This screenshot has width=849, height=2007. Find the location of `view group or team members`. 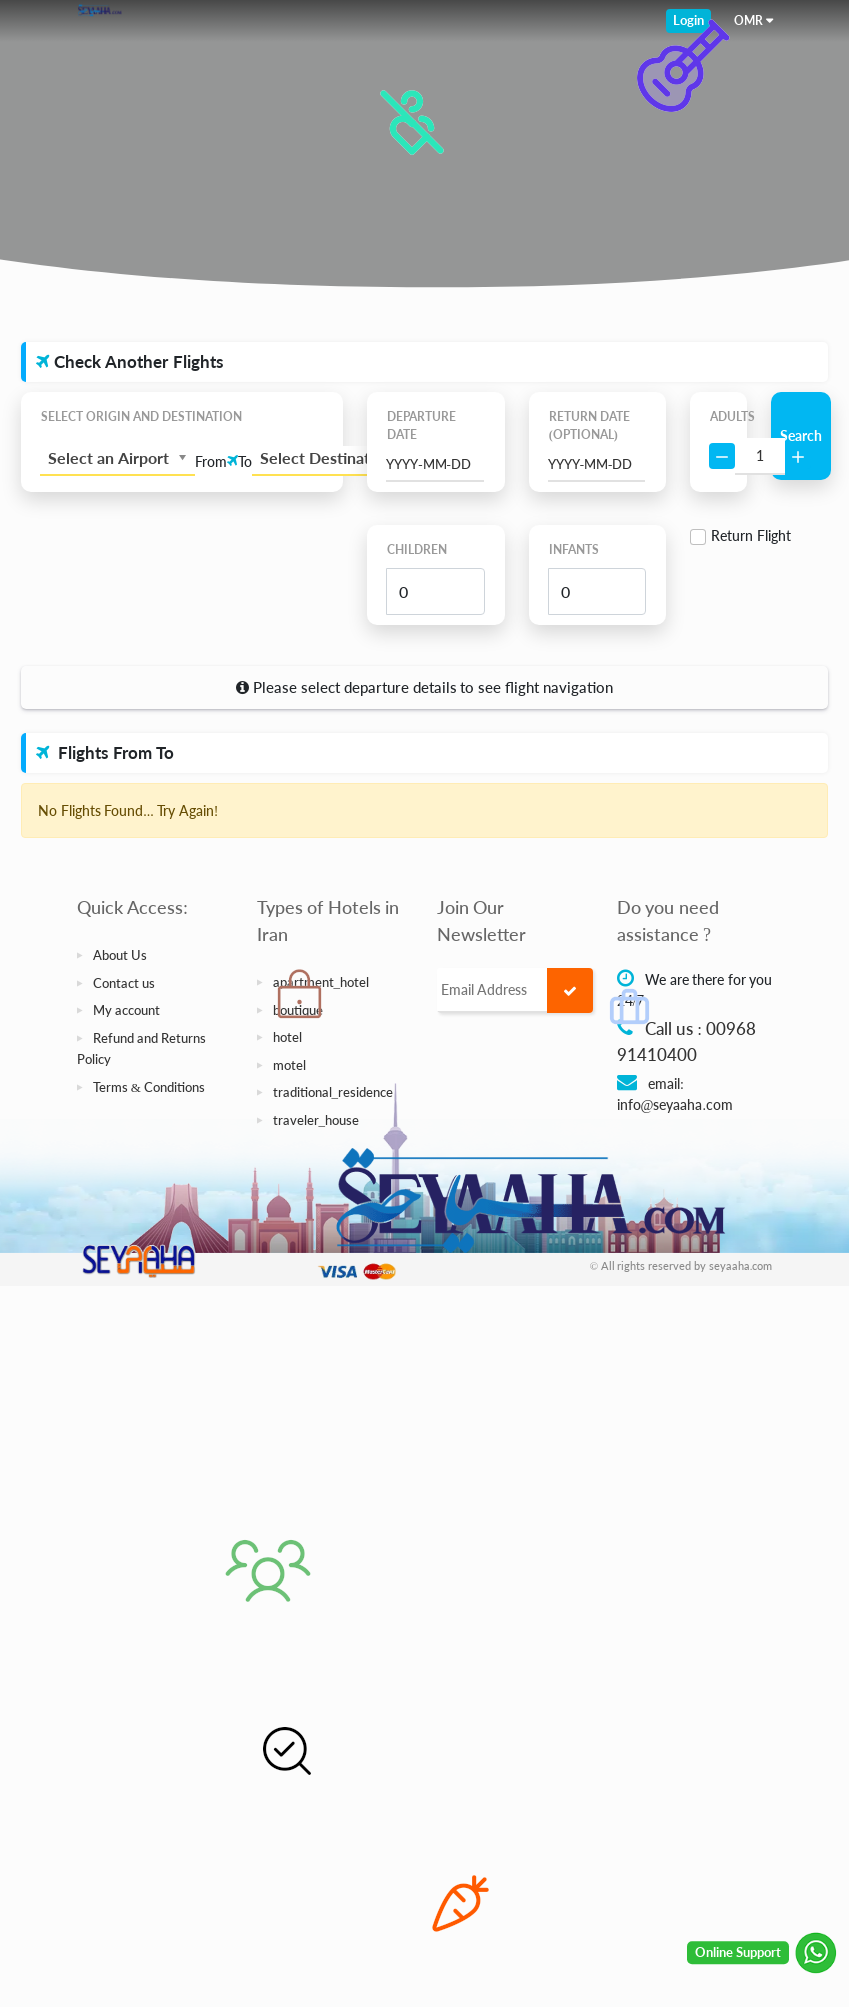

view group or team members is located at coordinates (268, 1568).